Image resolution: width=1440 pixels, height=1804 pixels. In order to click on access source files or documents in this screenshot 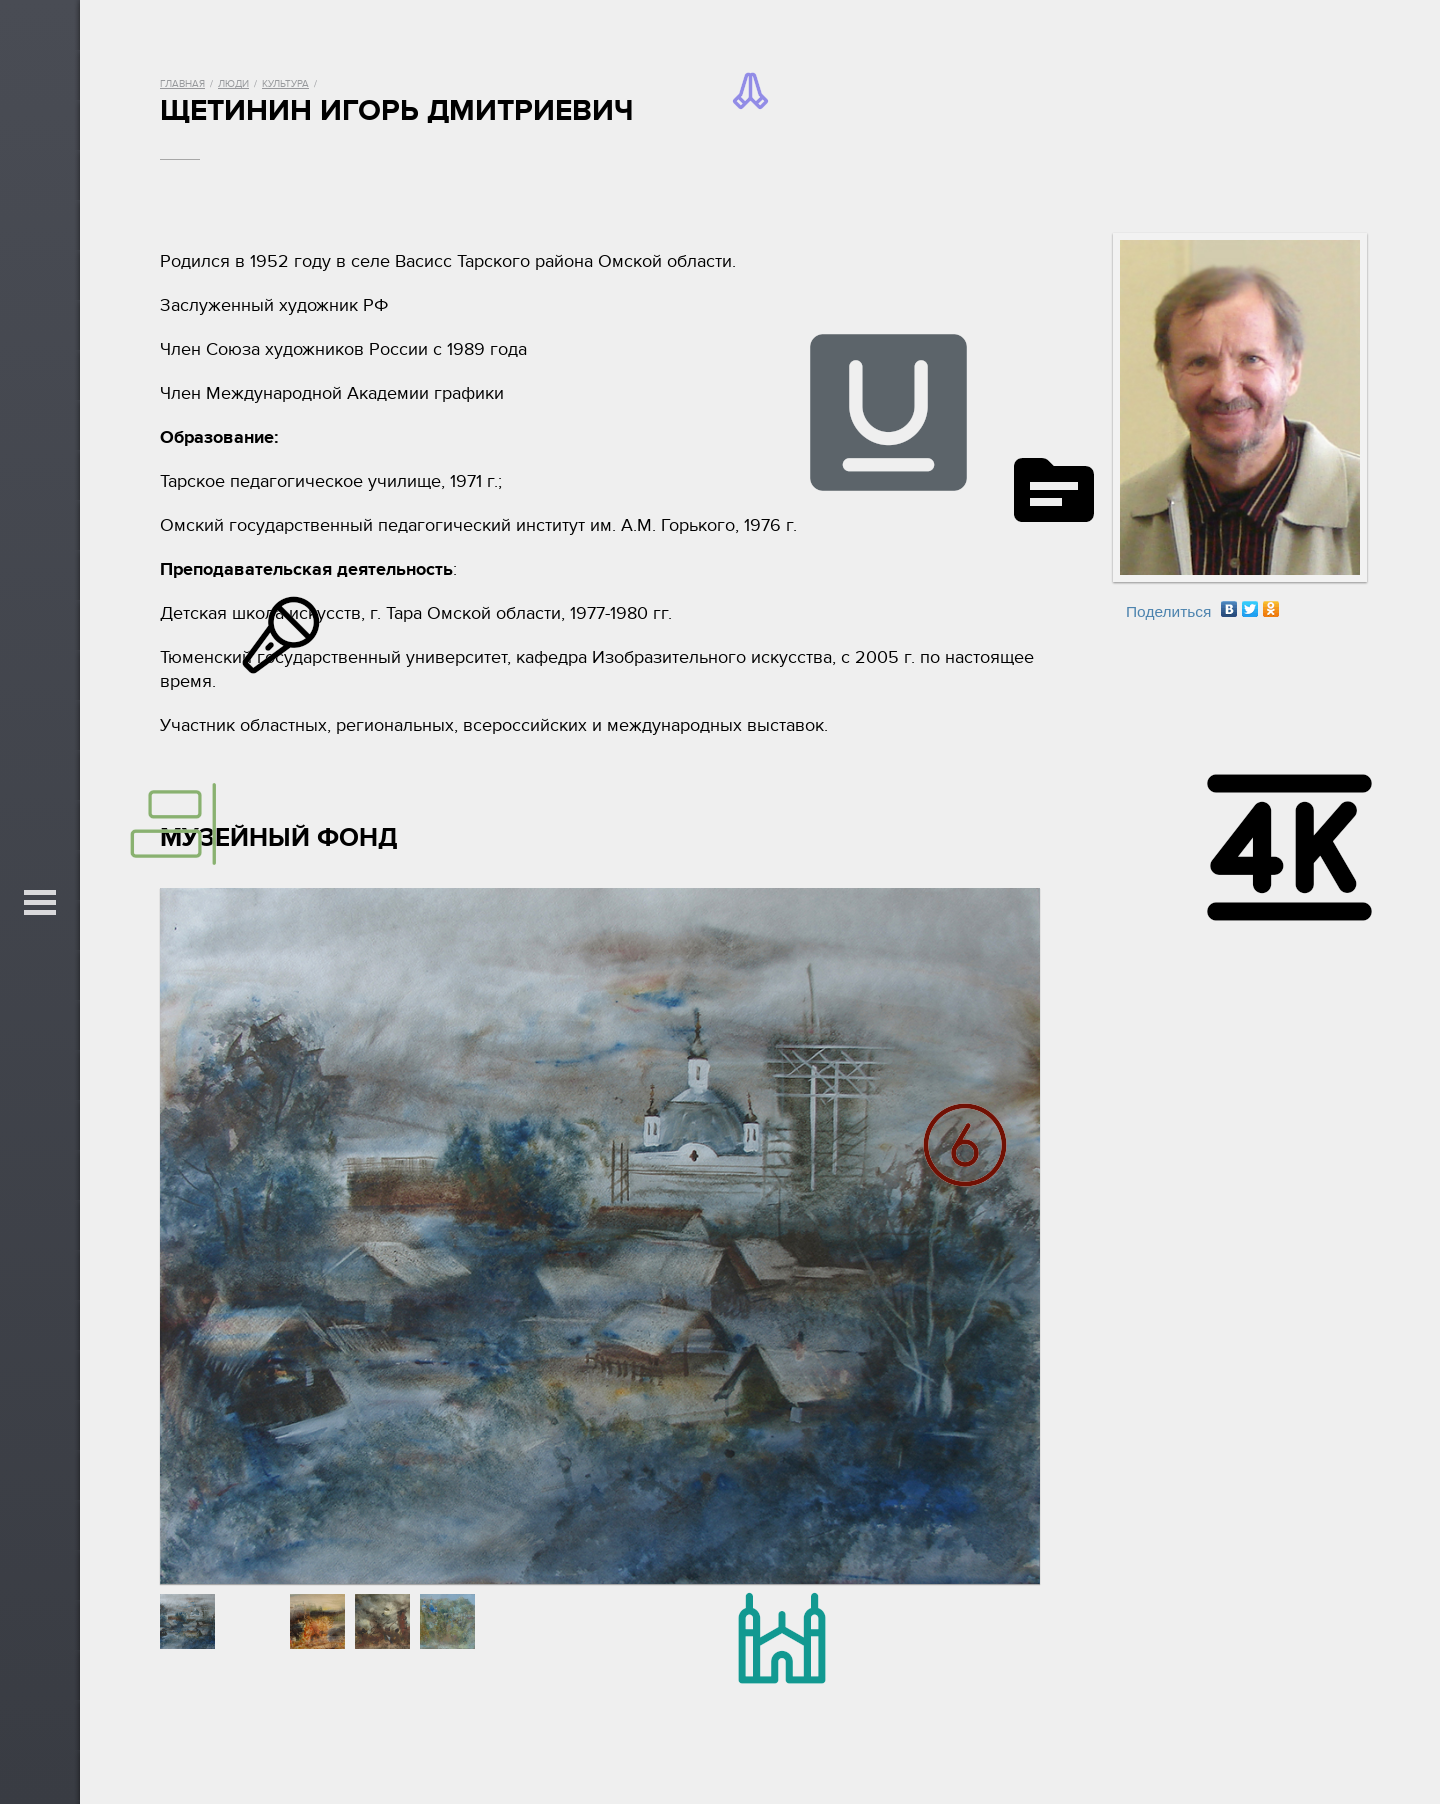, I will do `click(1054, 490)`.